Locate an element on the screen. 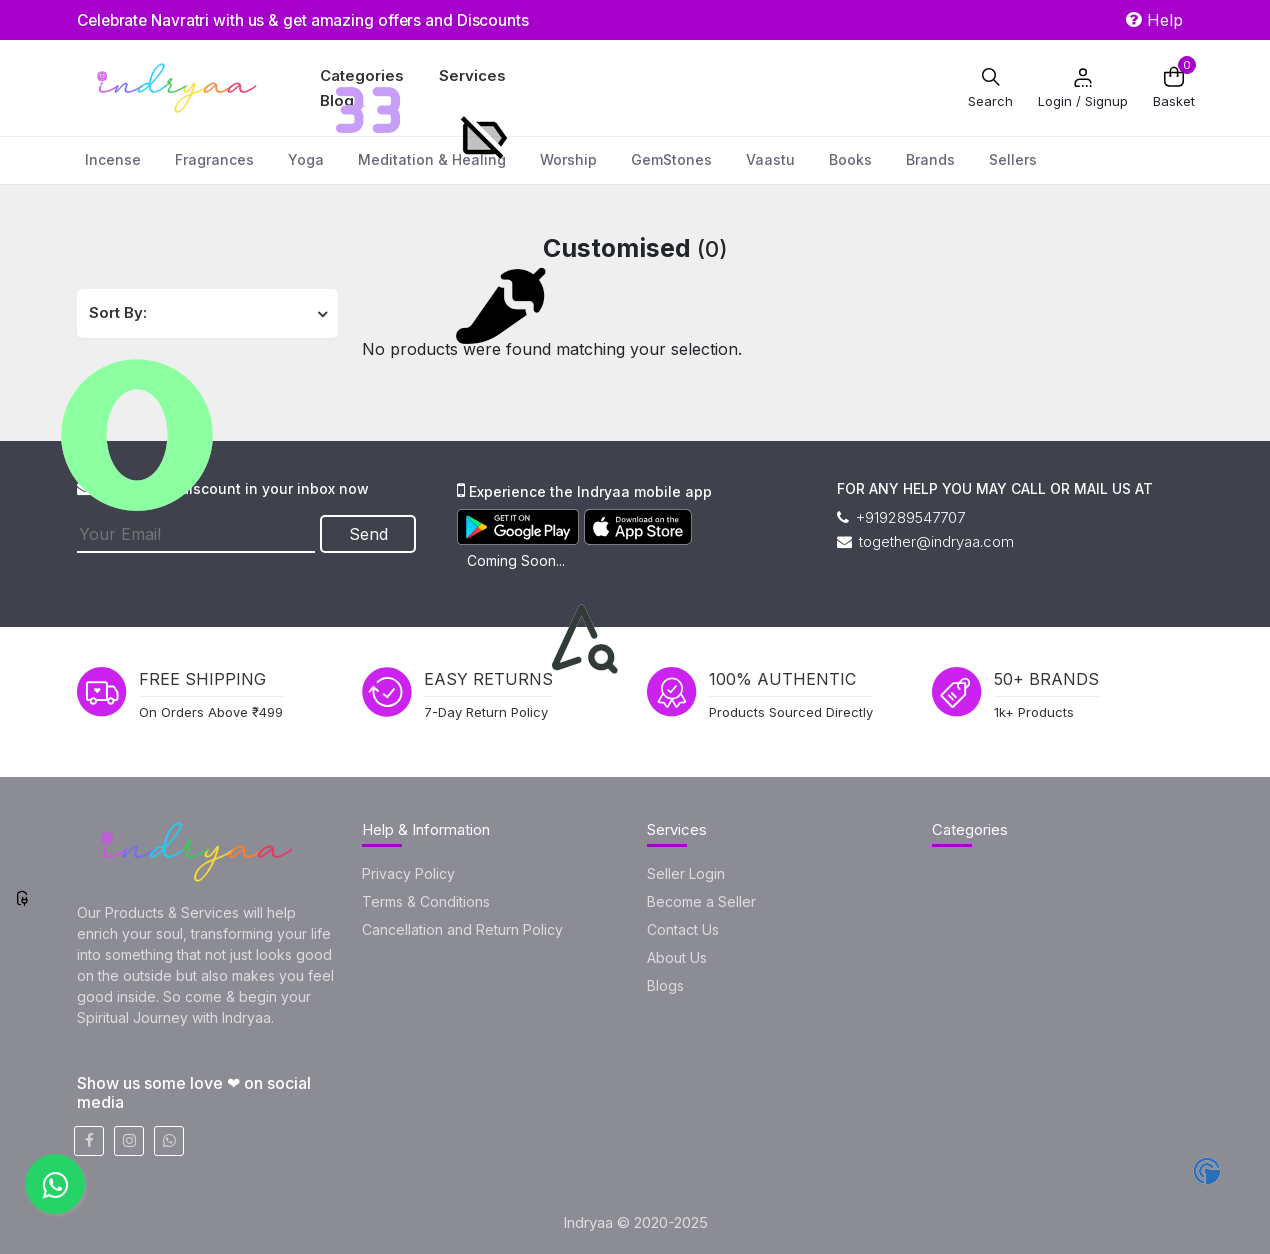 The width and height of the screenshot is (1270, 1254). open Opera browser is located at coordinates (137, 435).